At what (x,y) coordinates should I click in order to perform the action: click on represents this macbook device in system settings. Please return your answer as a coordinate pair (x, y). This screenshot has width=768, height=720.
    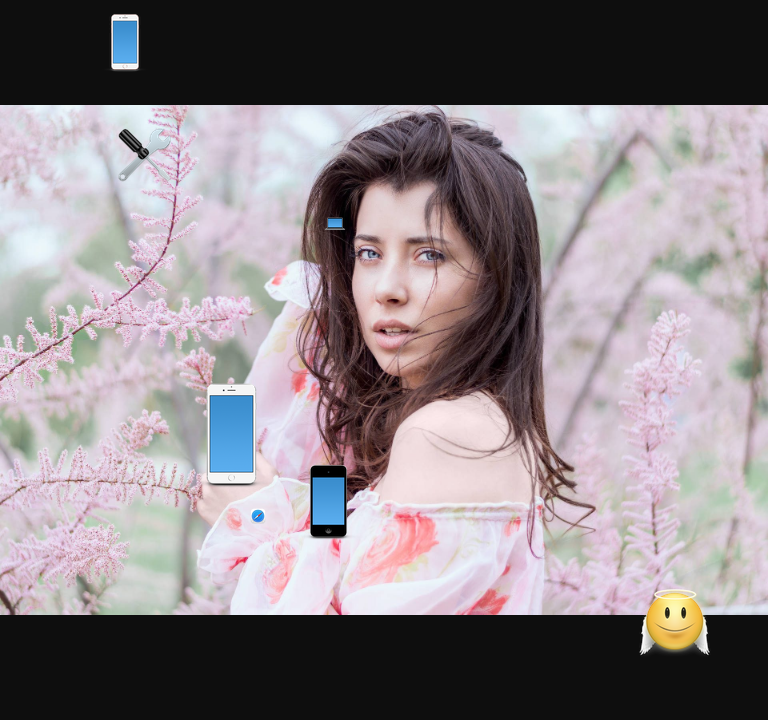
    Looking at the image, I should click on (335, 222).